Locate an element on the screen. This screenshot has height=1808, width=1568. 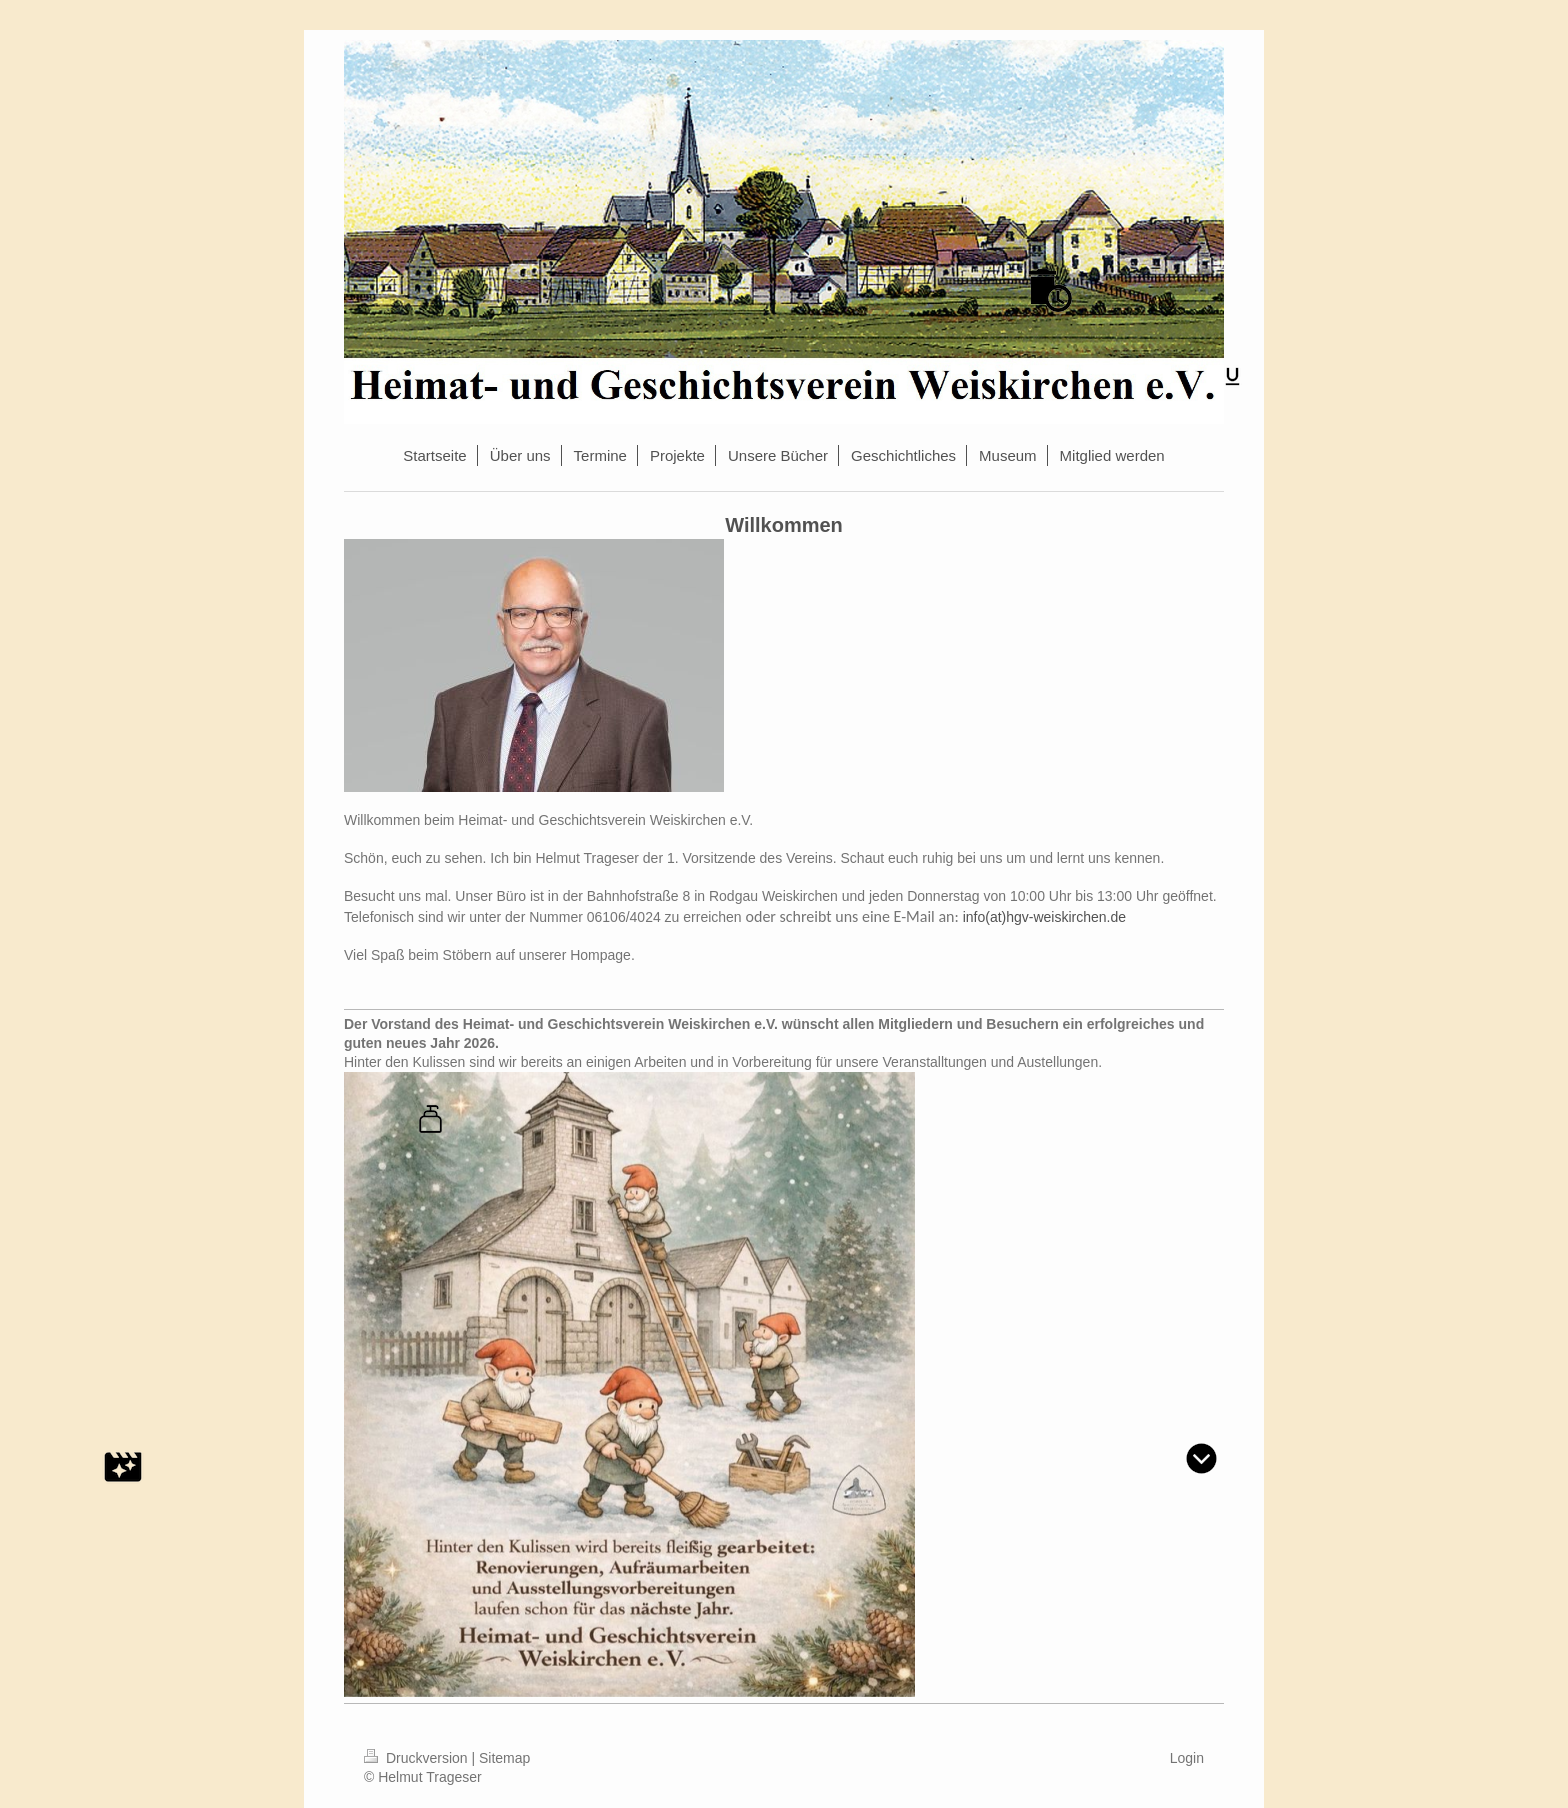
expand to show more content is located at coordinates (1201, 1458).